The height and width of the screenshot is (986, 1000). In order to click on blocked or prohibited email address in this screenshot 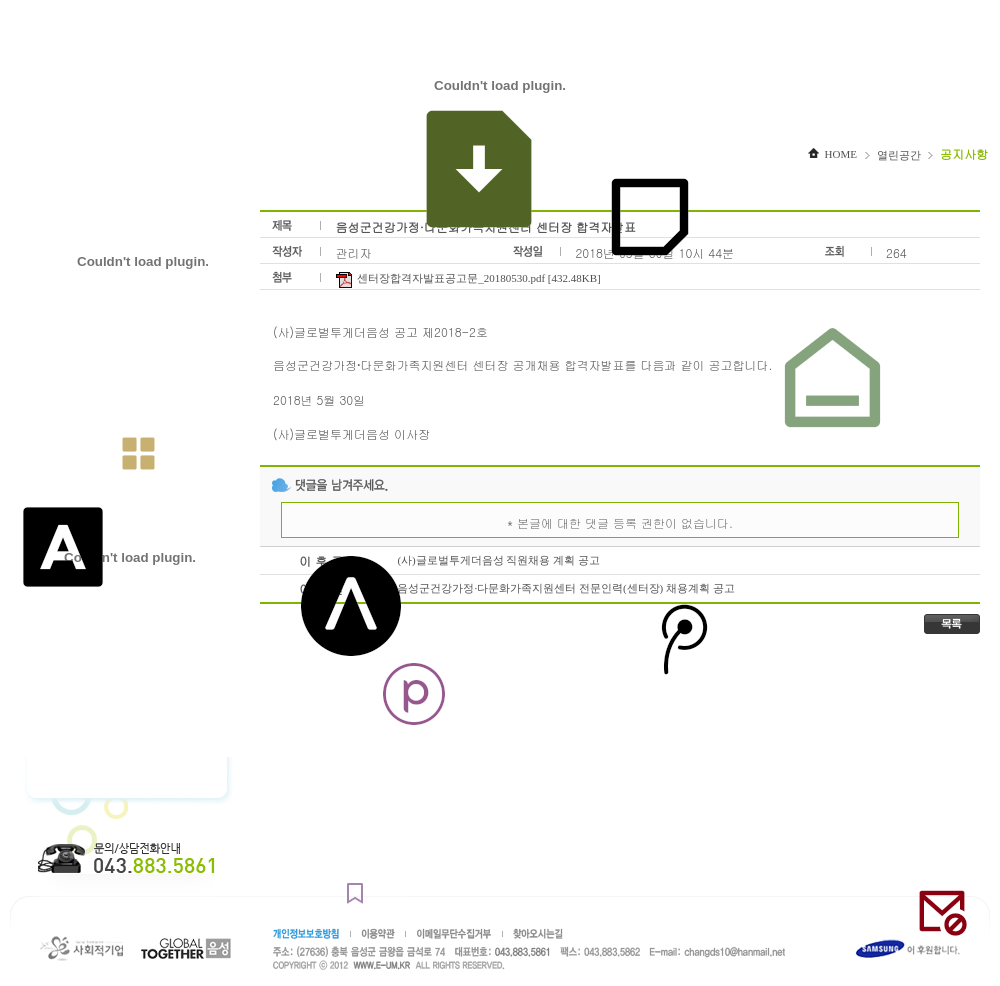, I will do `click(942, 911)`.